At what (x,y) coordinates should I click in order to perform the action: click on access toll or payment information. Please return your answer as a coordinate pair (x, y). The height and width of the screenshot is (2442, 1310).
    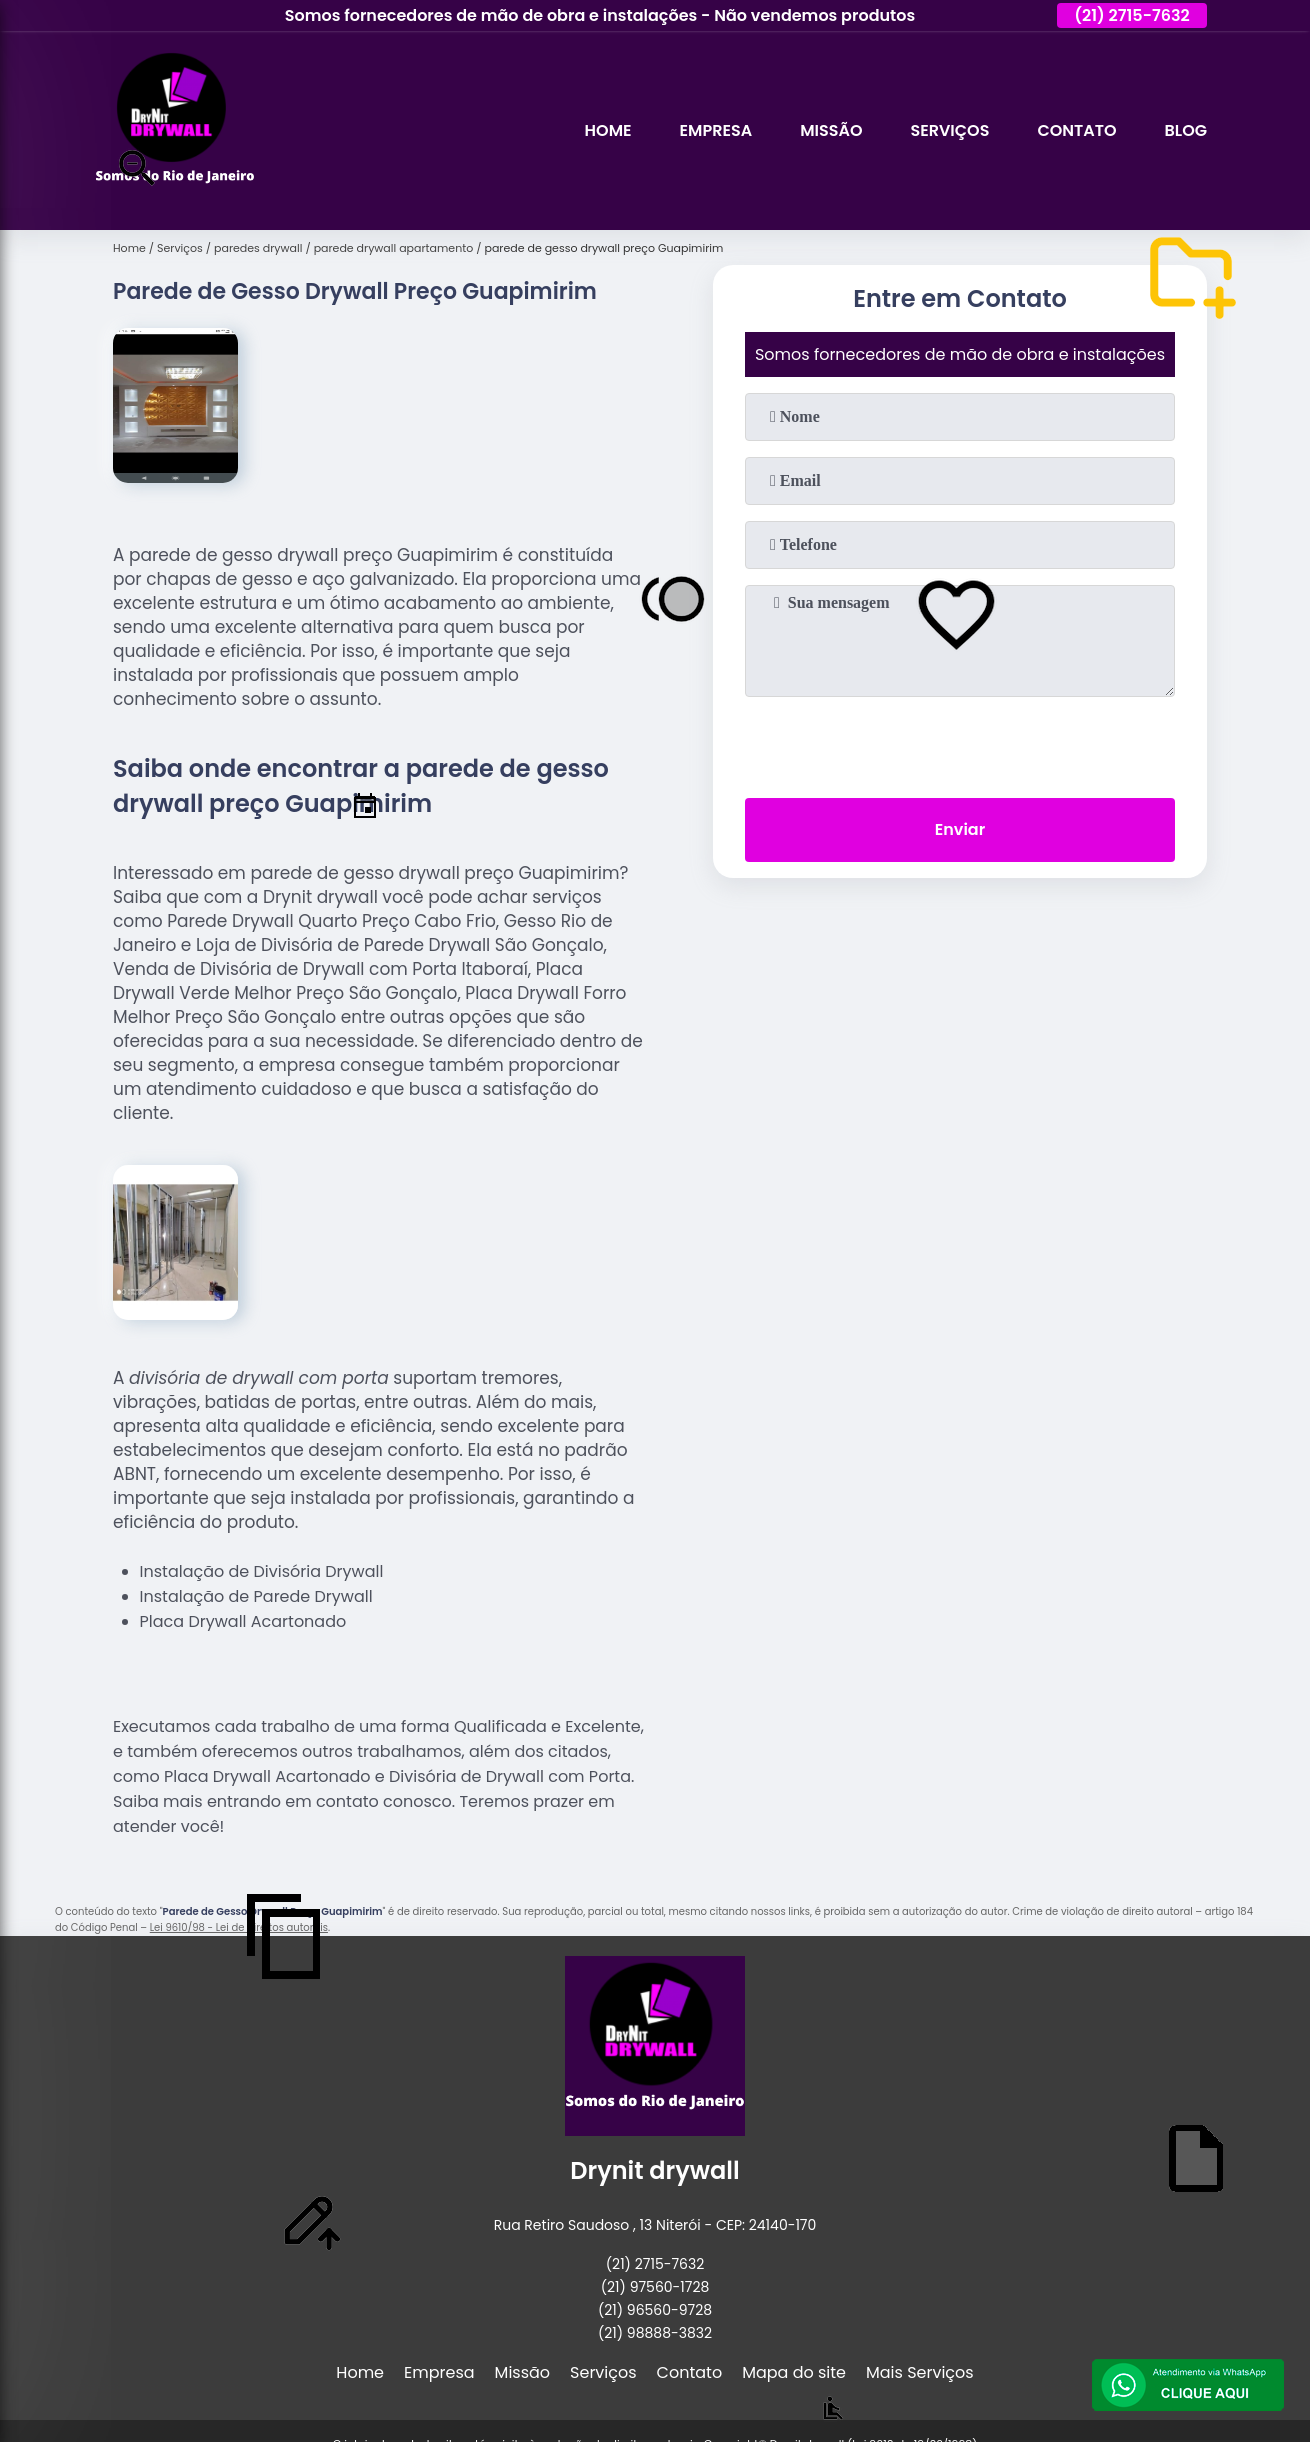
    Looking at the image, I should click on (673, 599).